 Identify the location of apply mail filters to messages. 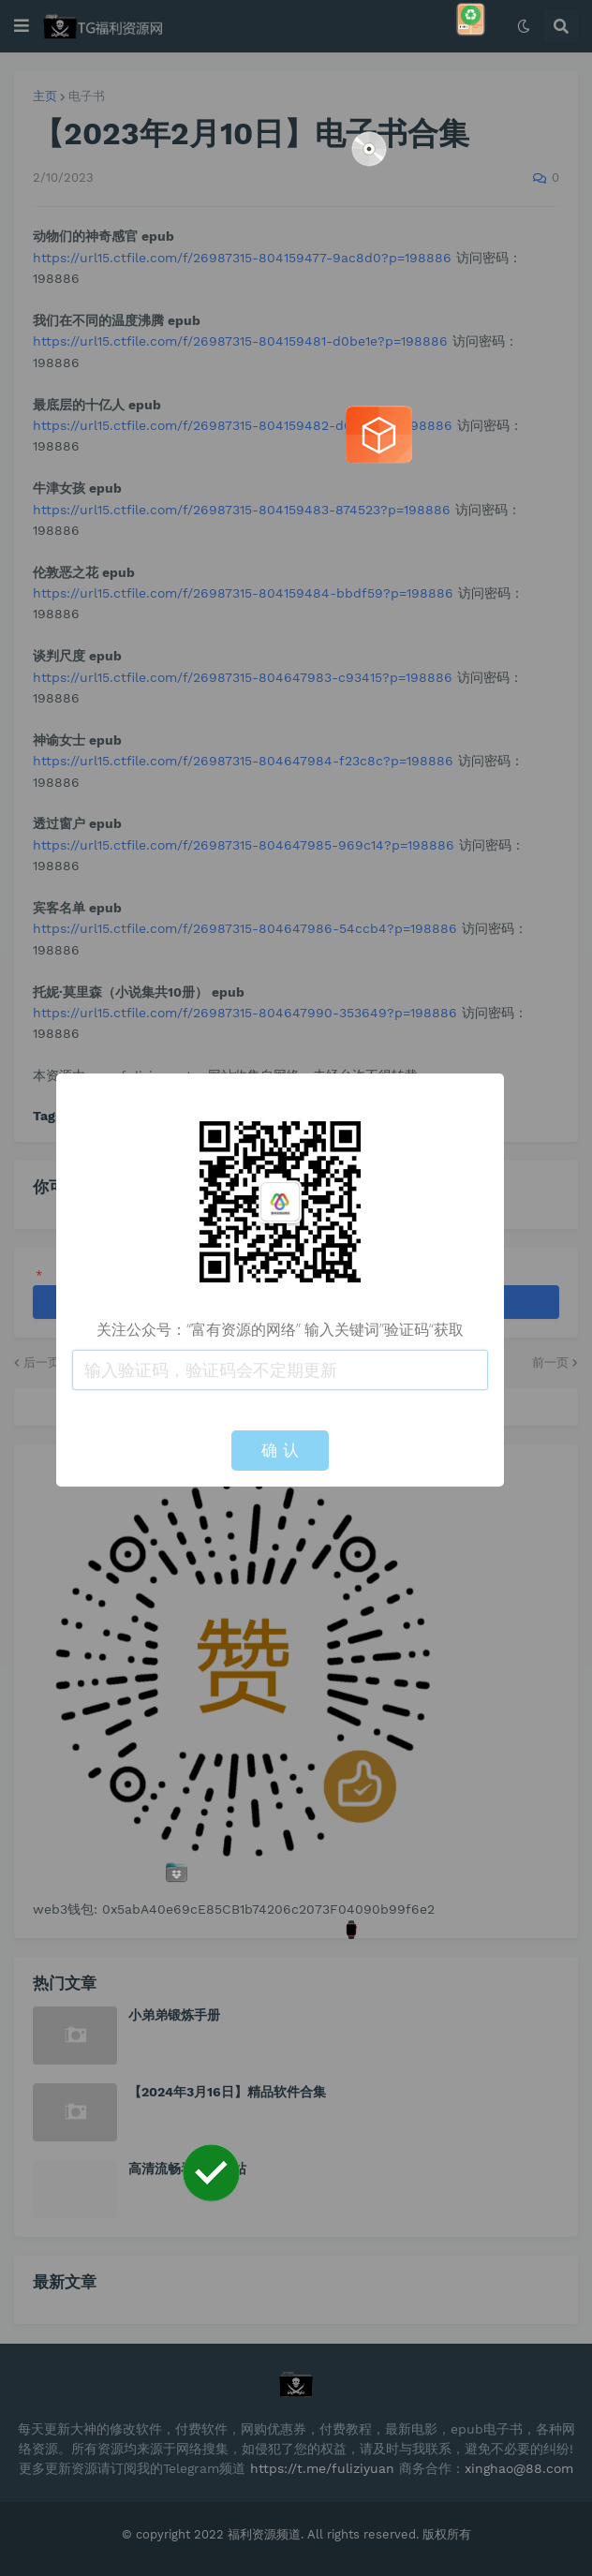
(211, 2172).